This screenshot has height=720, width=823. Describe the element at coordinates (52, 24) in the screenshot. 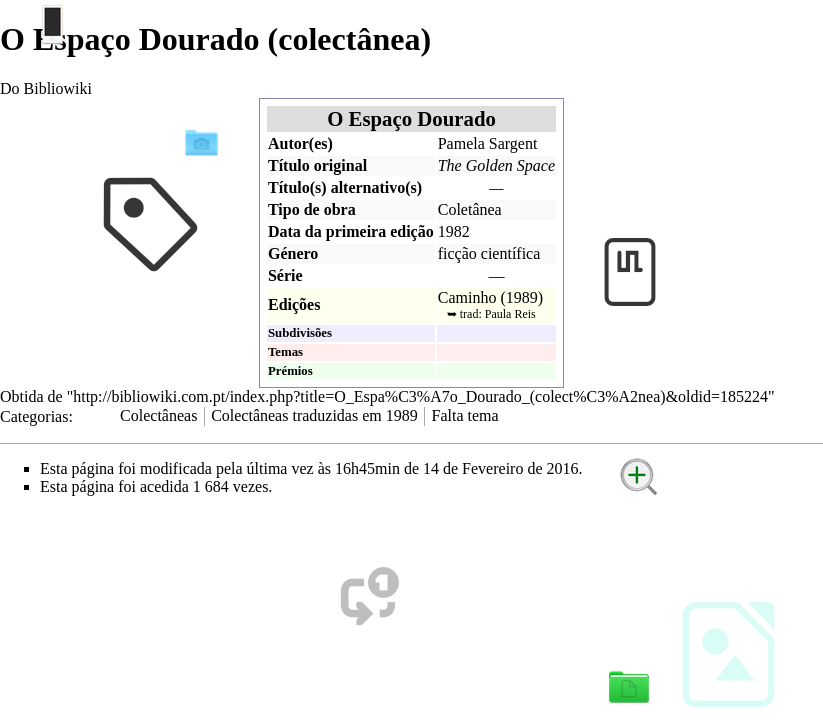

I see `iPod nano device connected` at that location.